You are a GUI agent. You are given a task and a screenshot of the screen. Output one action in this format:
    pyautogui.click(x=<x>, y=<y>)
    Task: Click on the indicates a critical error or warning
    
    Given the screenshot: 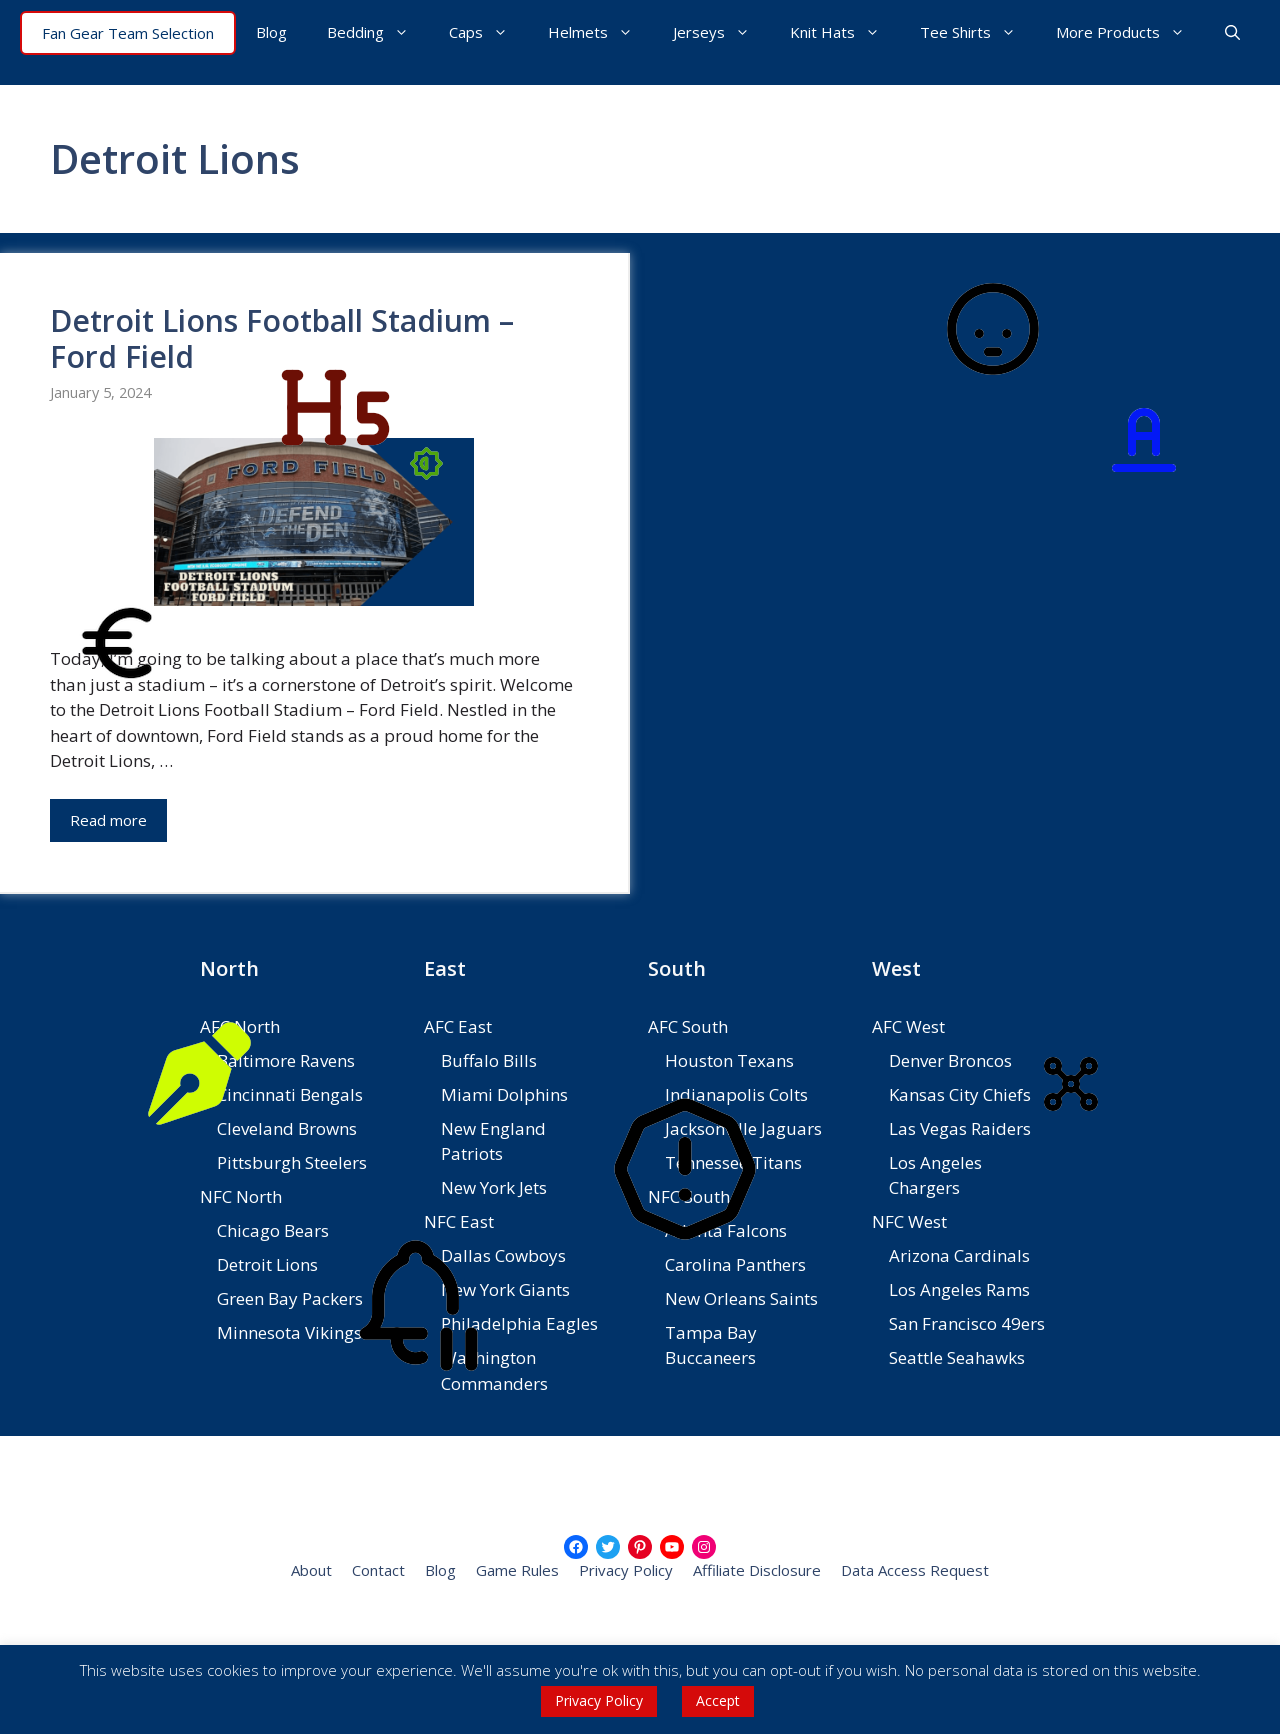 What is the action you would take?
    pyautogui.click(x=685, y=1169)
    